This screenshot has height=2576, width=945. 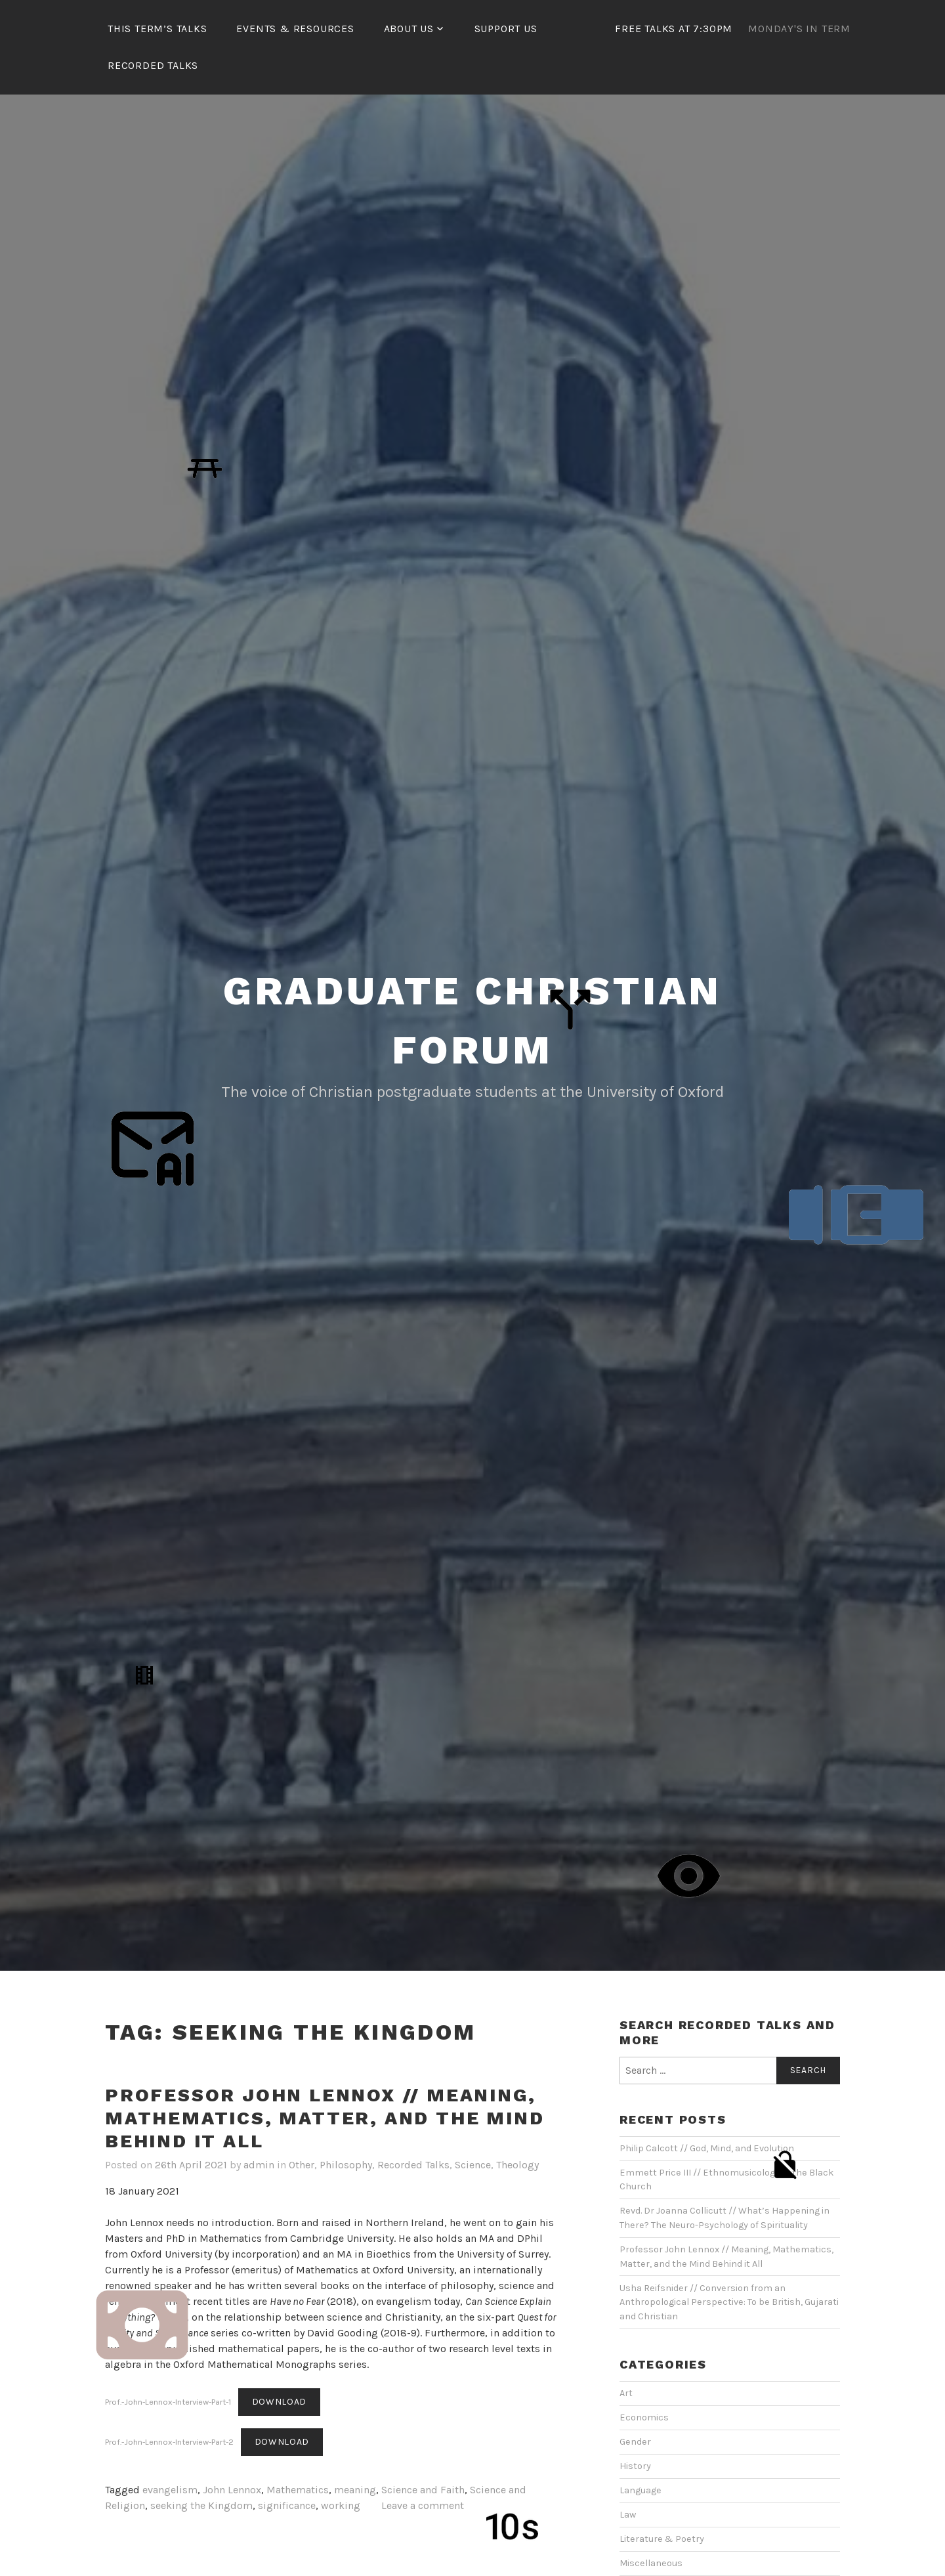 I want to click on indicates an unsecured or unencrypted connection, so click(x=785, y=2165).